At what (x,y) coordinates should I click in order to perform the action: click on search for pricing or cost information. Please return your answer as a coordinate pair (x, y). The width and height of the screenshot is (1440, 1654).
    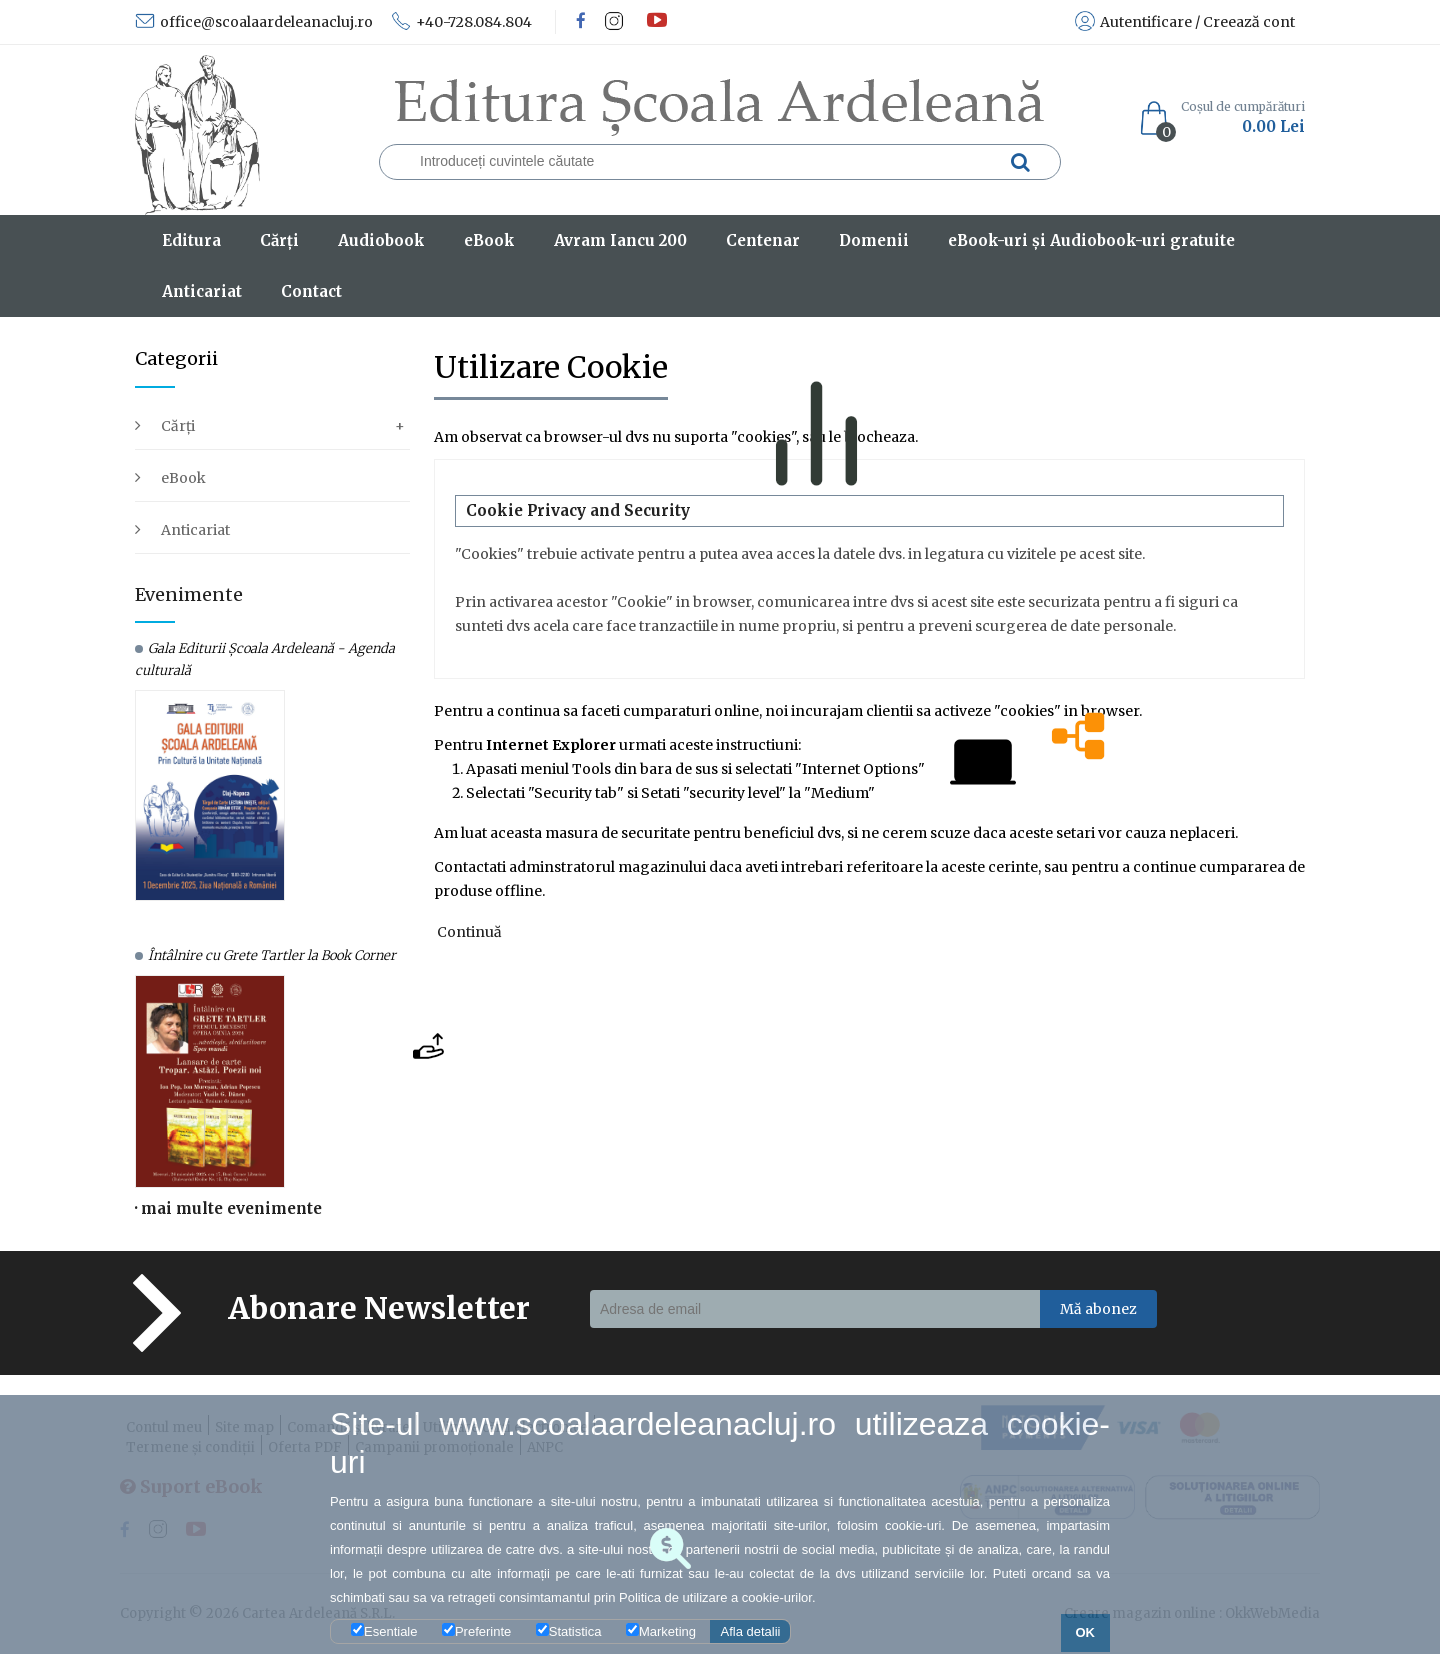
    Looking at the image, I should click on (670, 1548).